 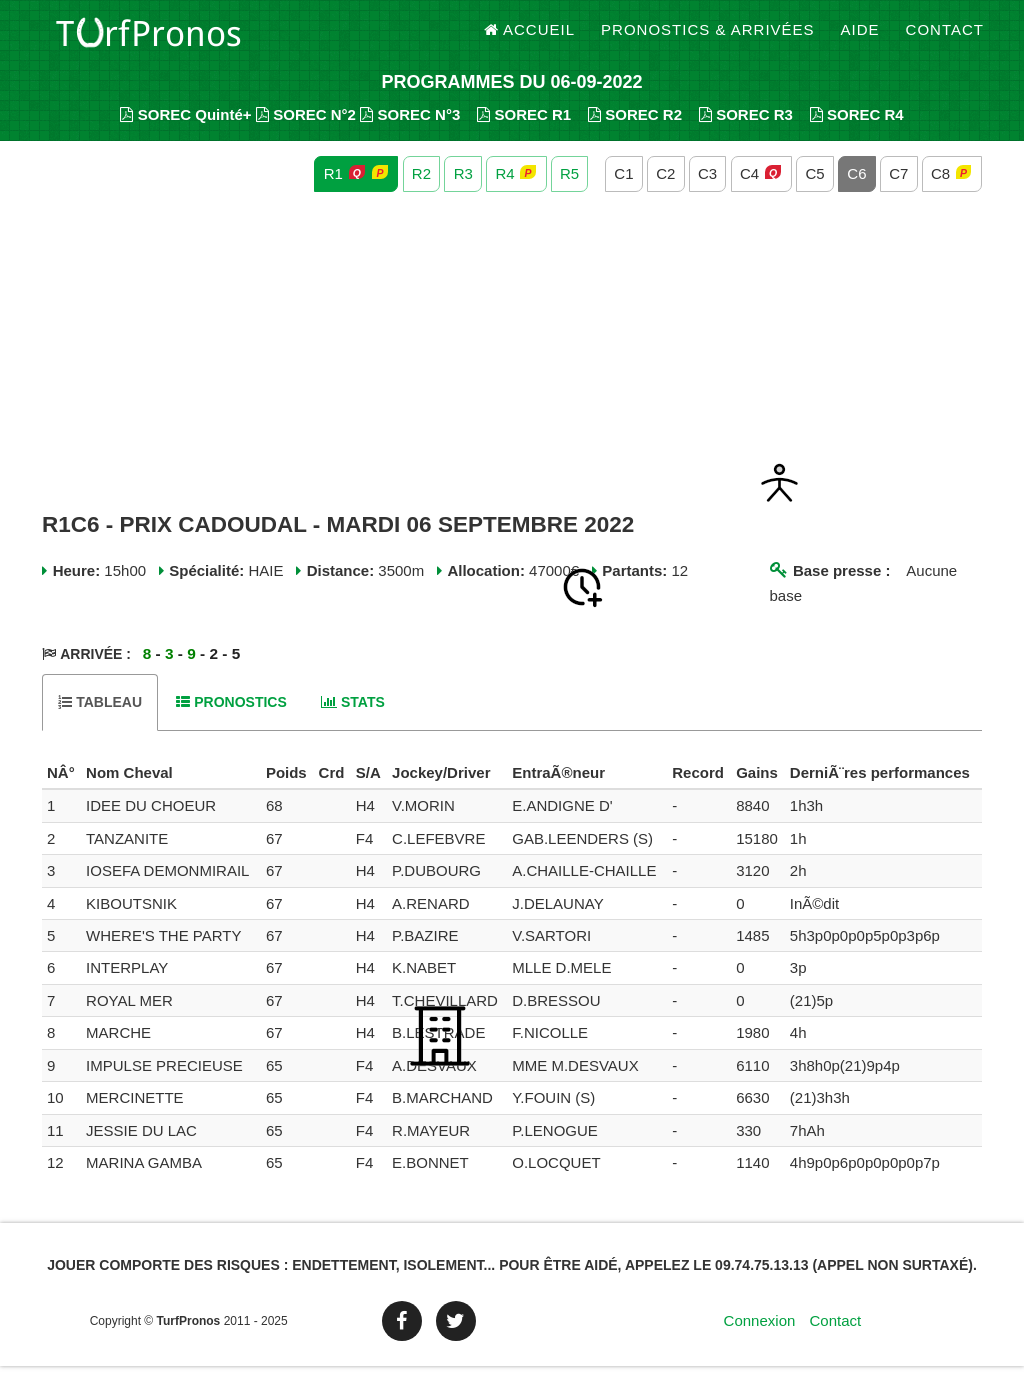 What do you see at coordinates (582, 587) in the screenshot?
I see `add a new timer or alarm` at bounding box center [582, 587].